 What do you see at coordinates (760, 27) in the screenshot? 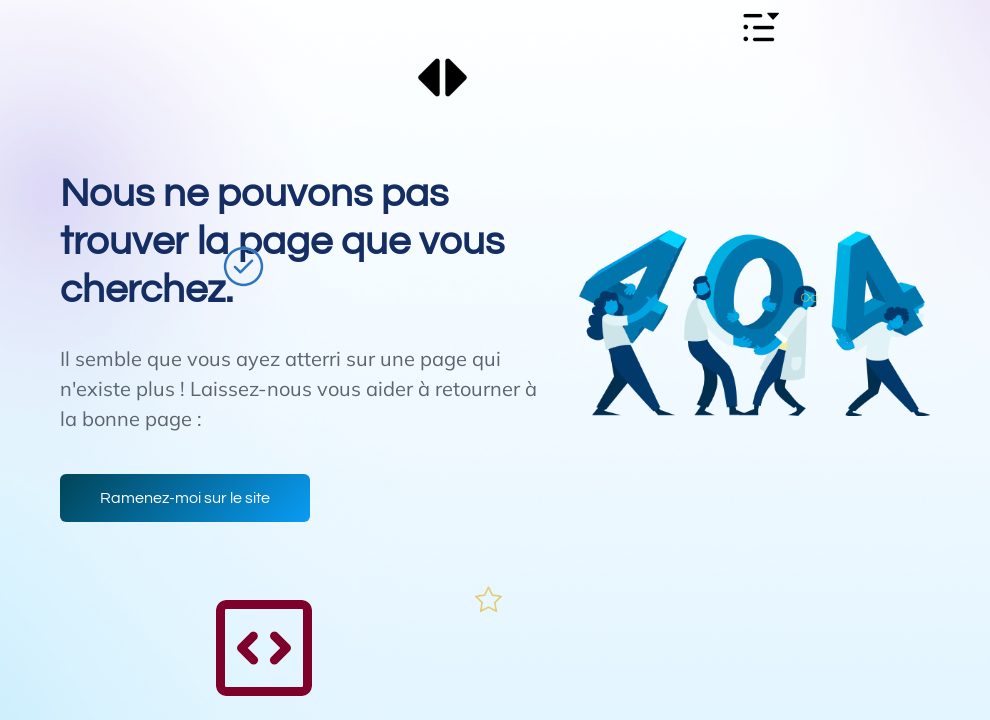
I see `select multiple items from a list` at bounding box center [760, 27].